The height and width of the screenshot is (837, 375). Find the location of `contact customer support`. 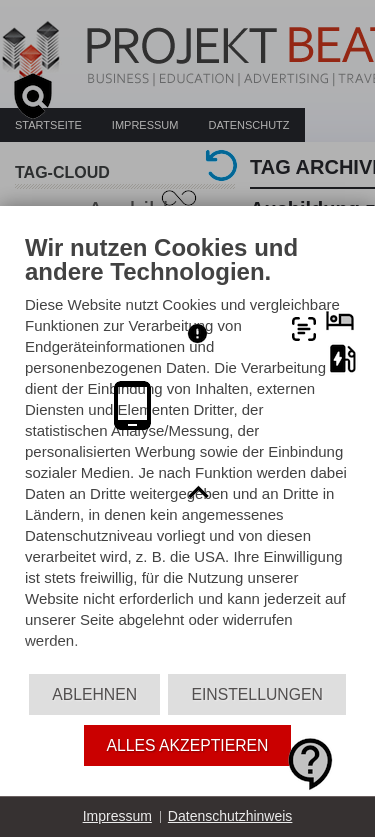

contact customer support is located at coordinates (311, 763).